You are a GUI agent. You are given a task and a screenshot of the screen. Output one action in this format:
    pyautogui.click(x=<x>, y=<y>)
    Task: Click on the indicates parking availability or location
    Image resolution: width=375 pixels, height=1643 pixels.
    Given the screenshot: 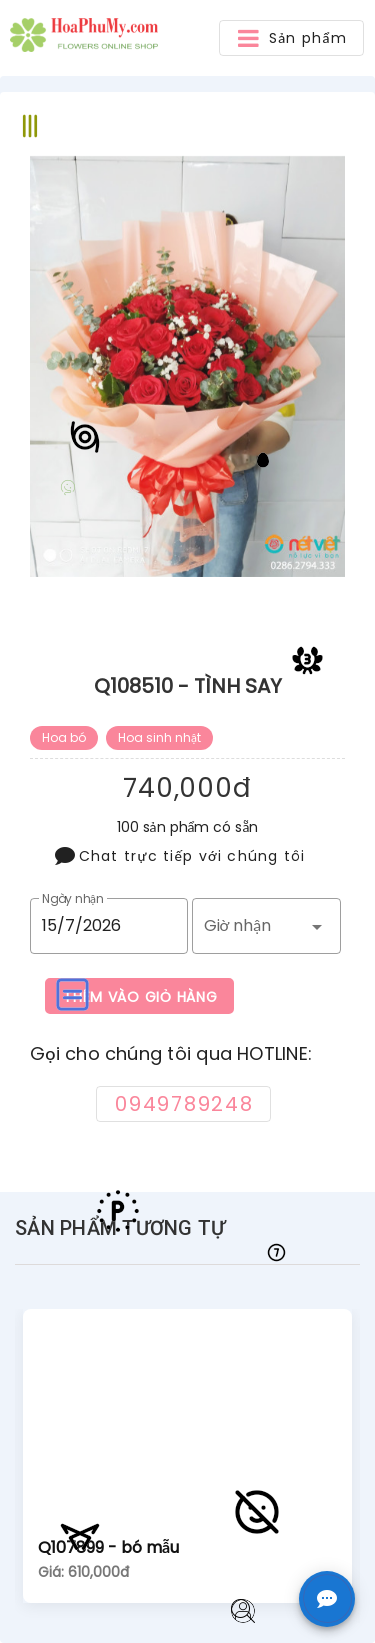 What is the action you would take?
    pyautogui.click(x=118, y=1211)
    